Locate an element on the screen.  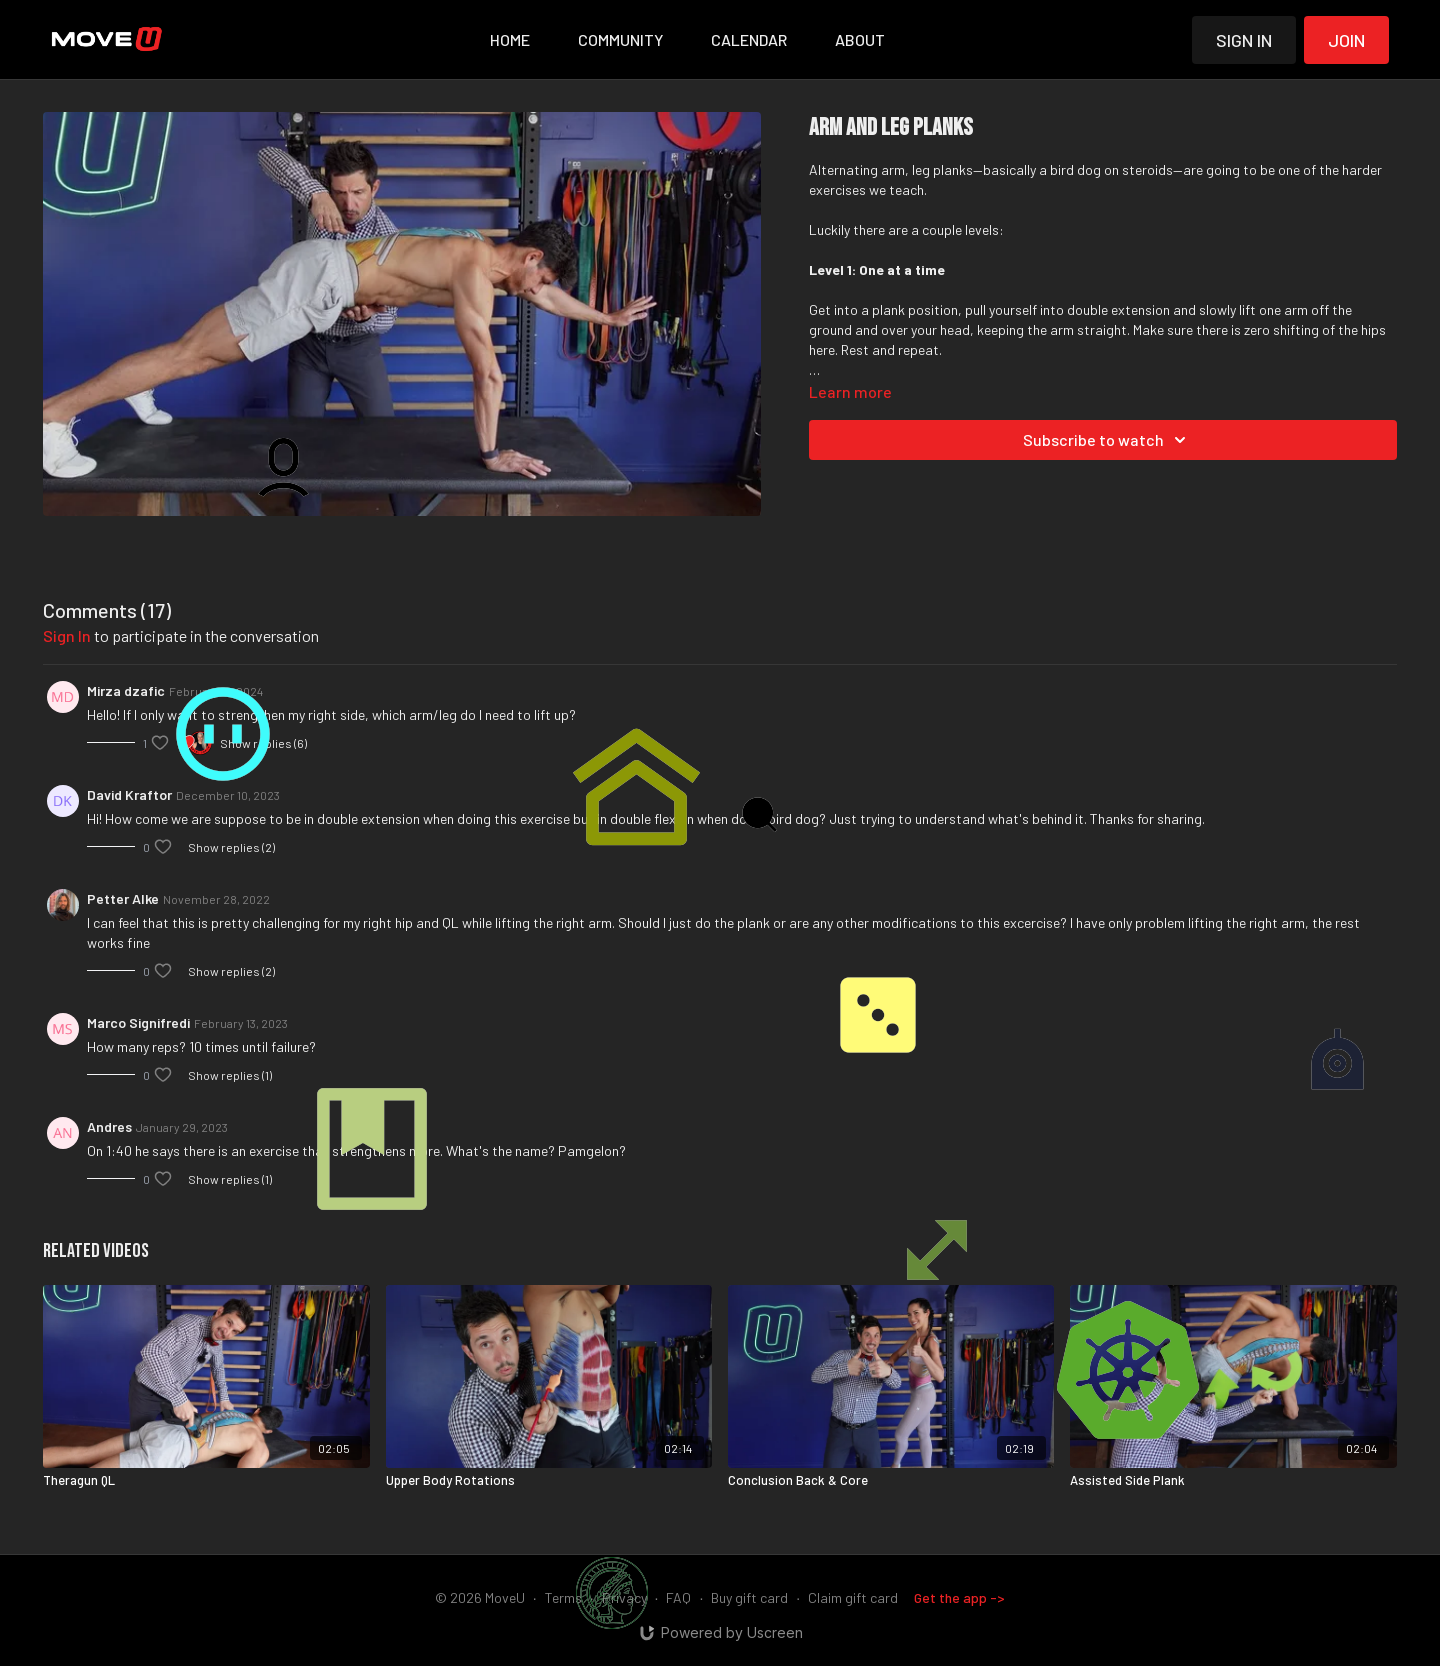
indicates power outlet or electrical socket location is located at coordinates (223, 734).